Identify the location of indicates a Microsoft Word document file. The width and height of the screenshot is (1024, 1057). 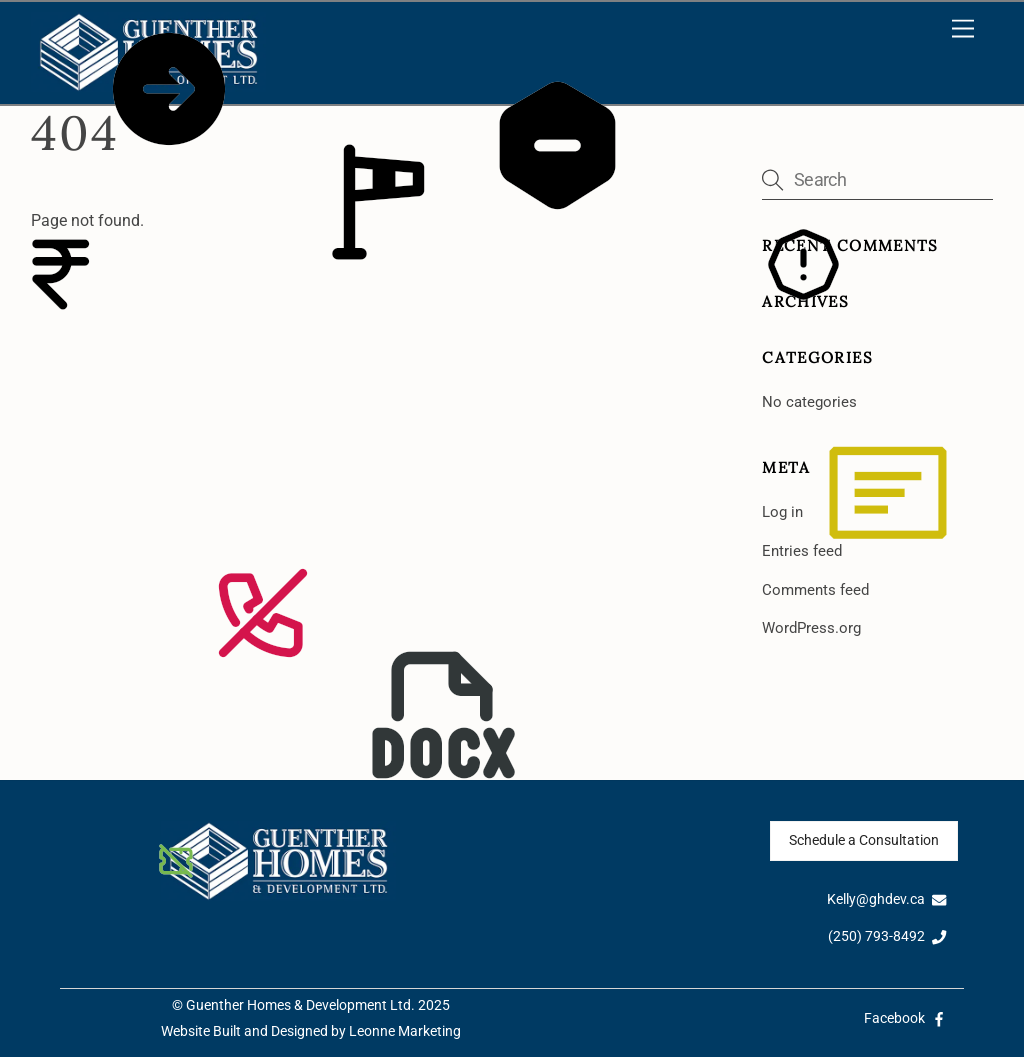
(442, 715).